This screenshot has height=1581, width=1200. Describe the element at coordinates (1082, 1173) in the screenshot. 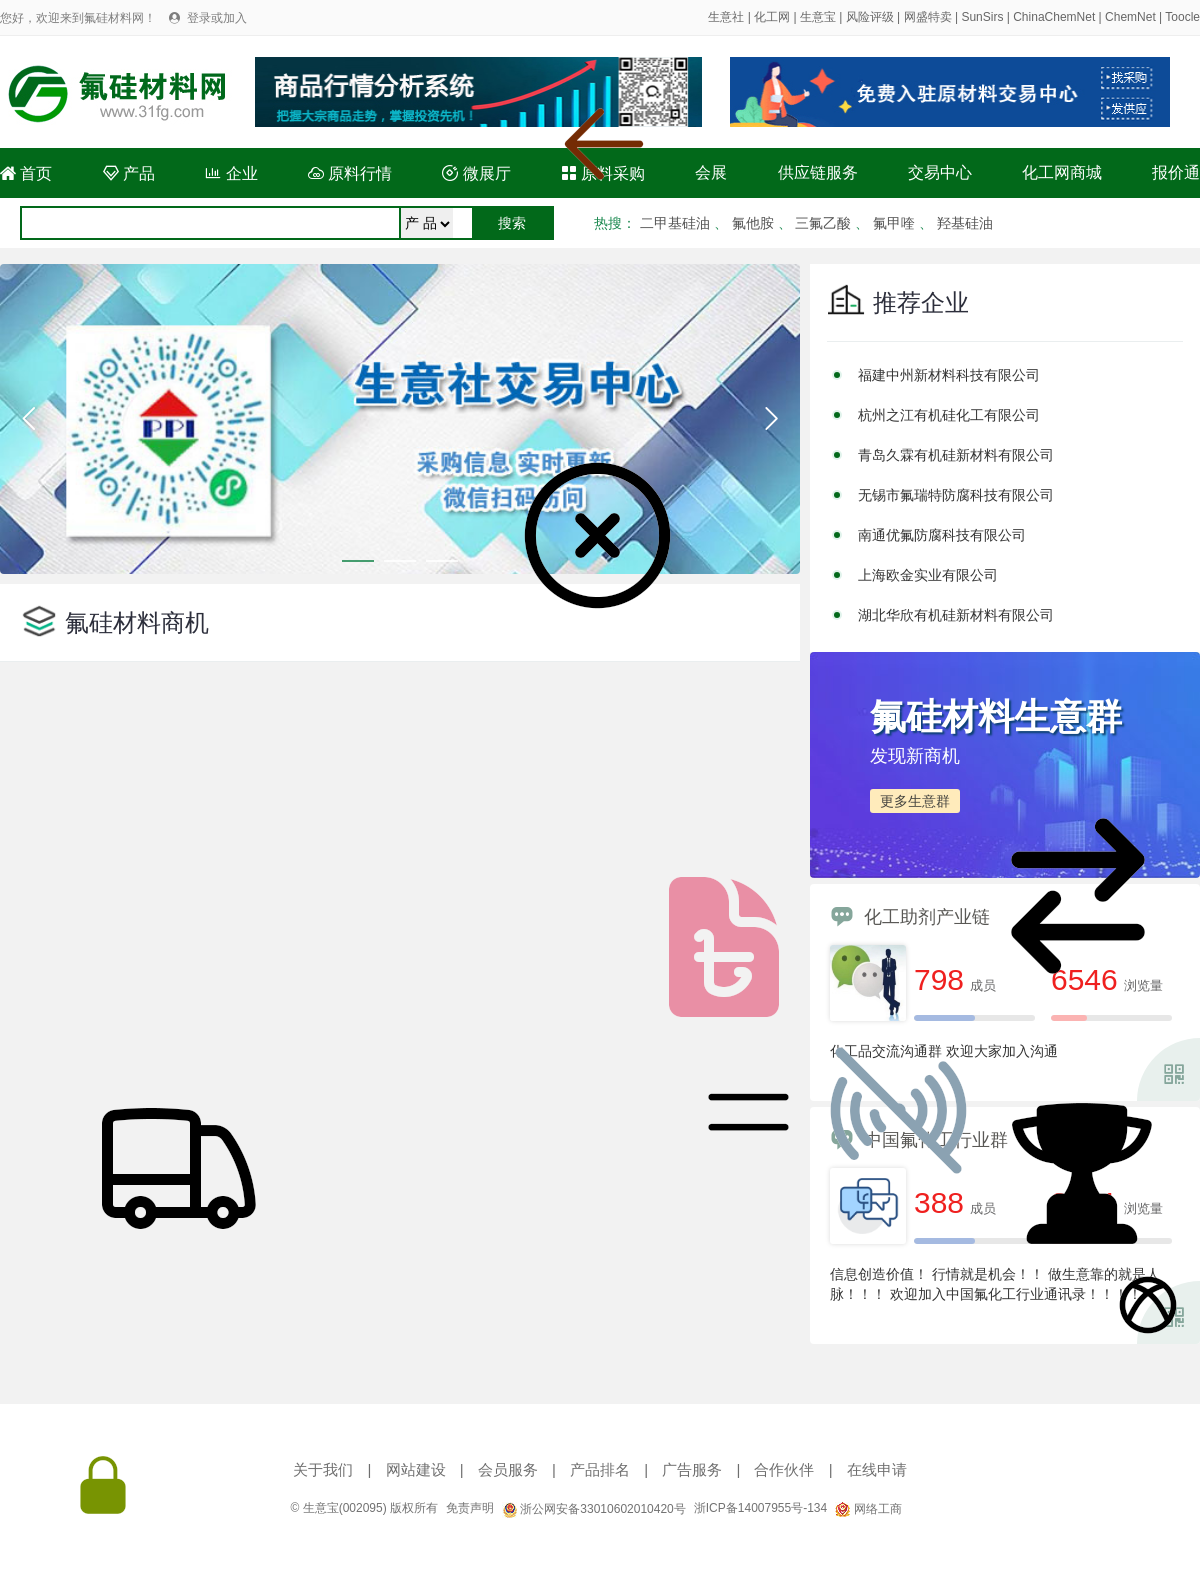

I see `view achievements or awards` at that location.